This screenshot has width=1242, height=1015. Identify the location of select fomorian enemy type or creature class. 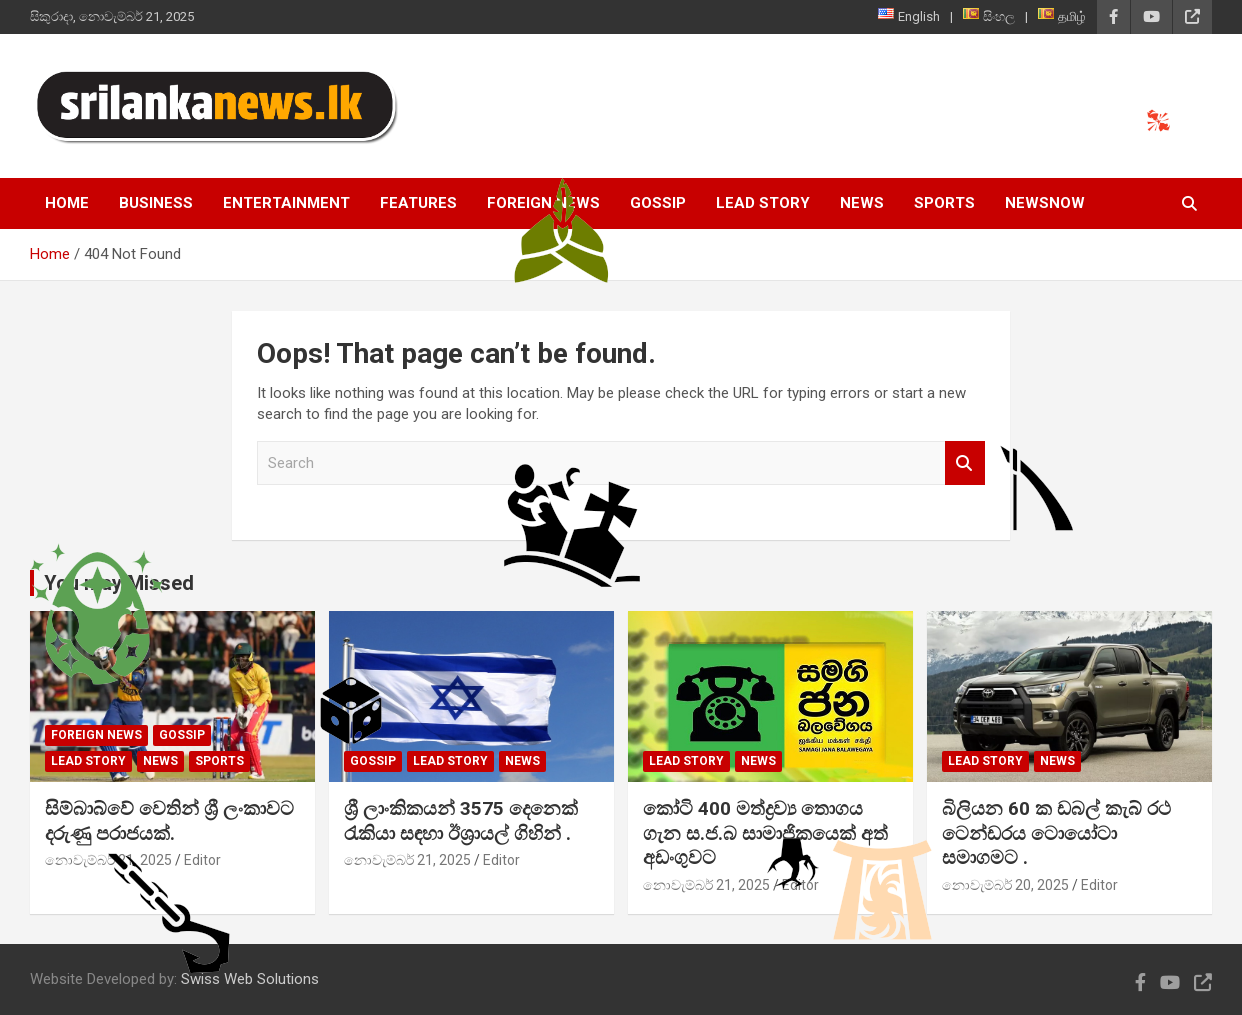
(572, 519).